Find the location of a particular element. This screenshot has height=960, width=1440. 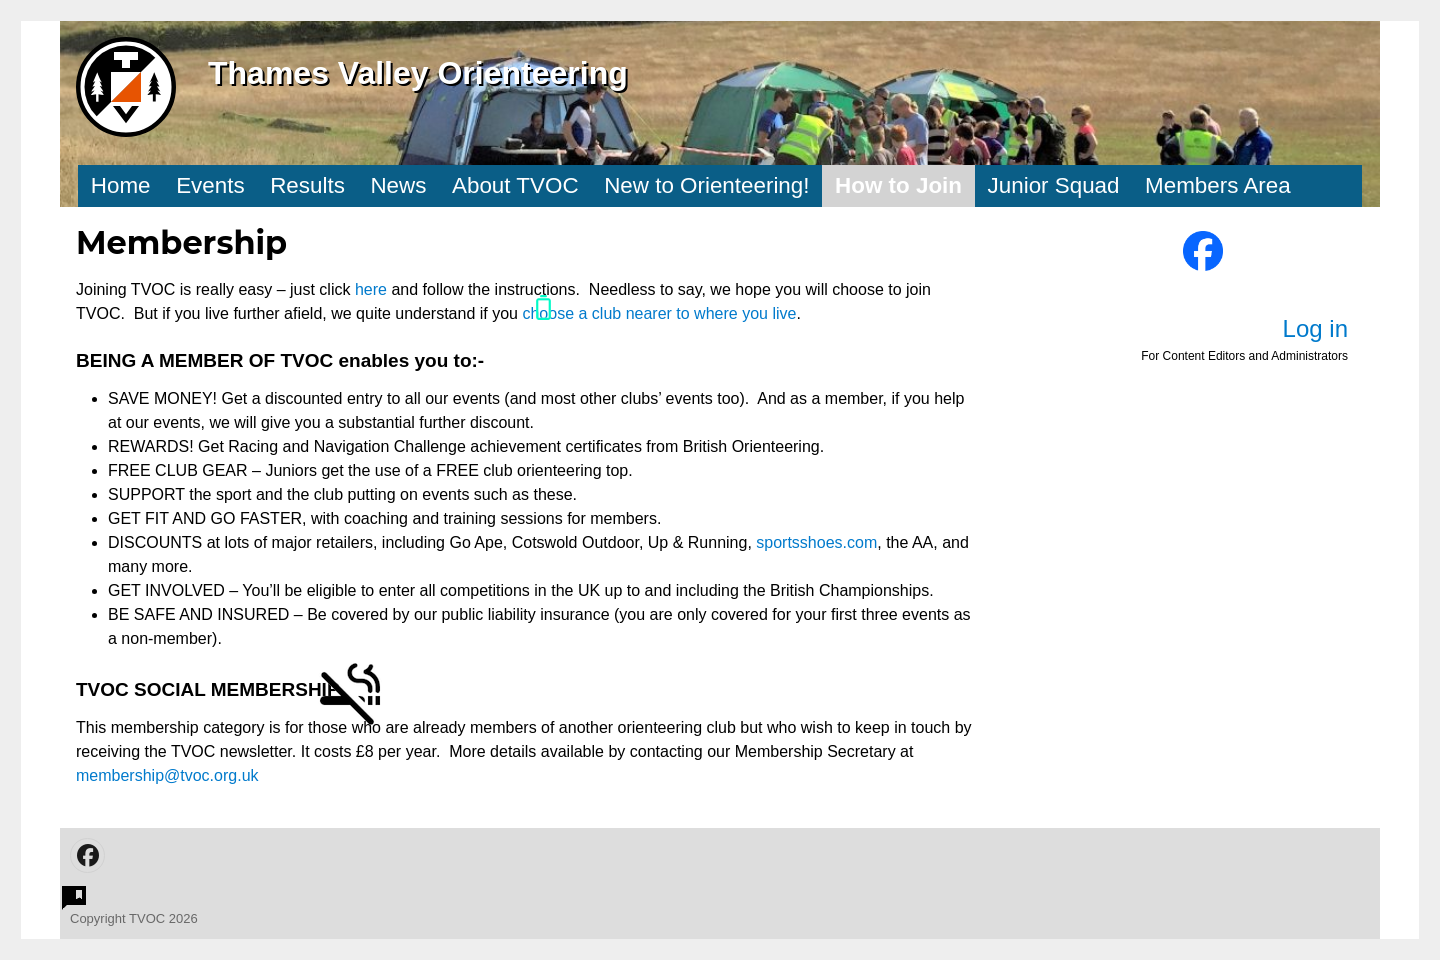

access saved comments or notes is located at coordinates (74, 898).